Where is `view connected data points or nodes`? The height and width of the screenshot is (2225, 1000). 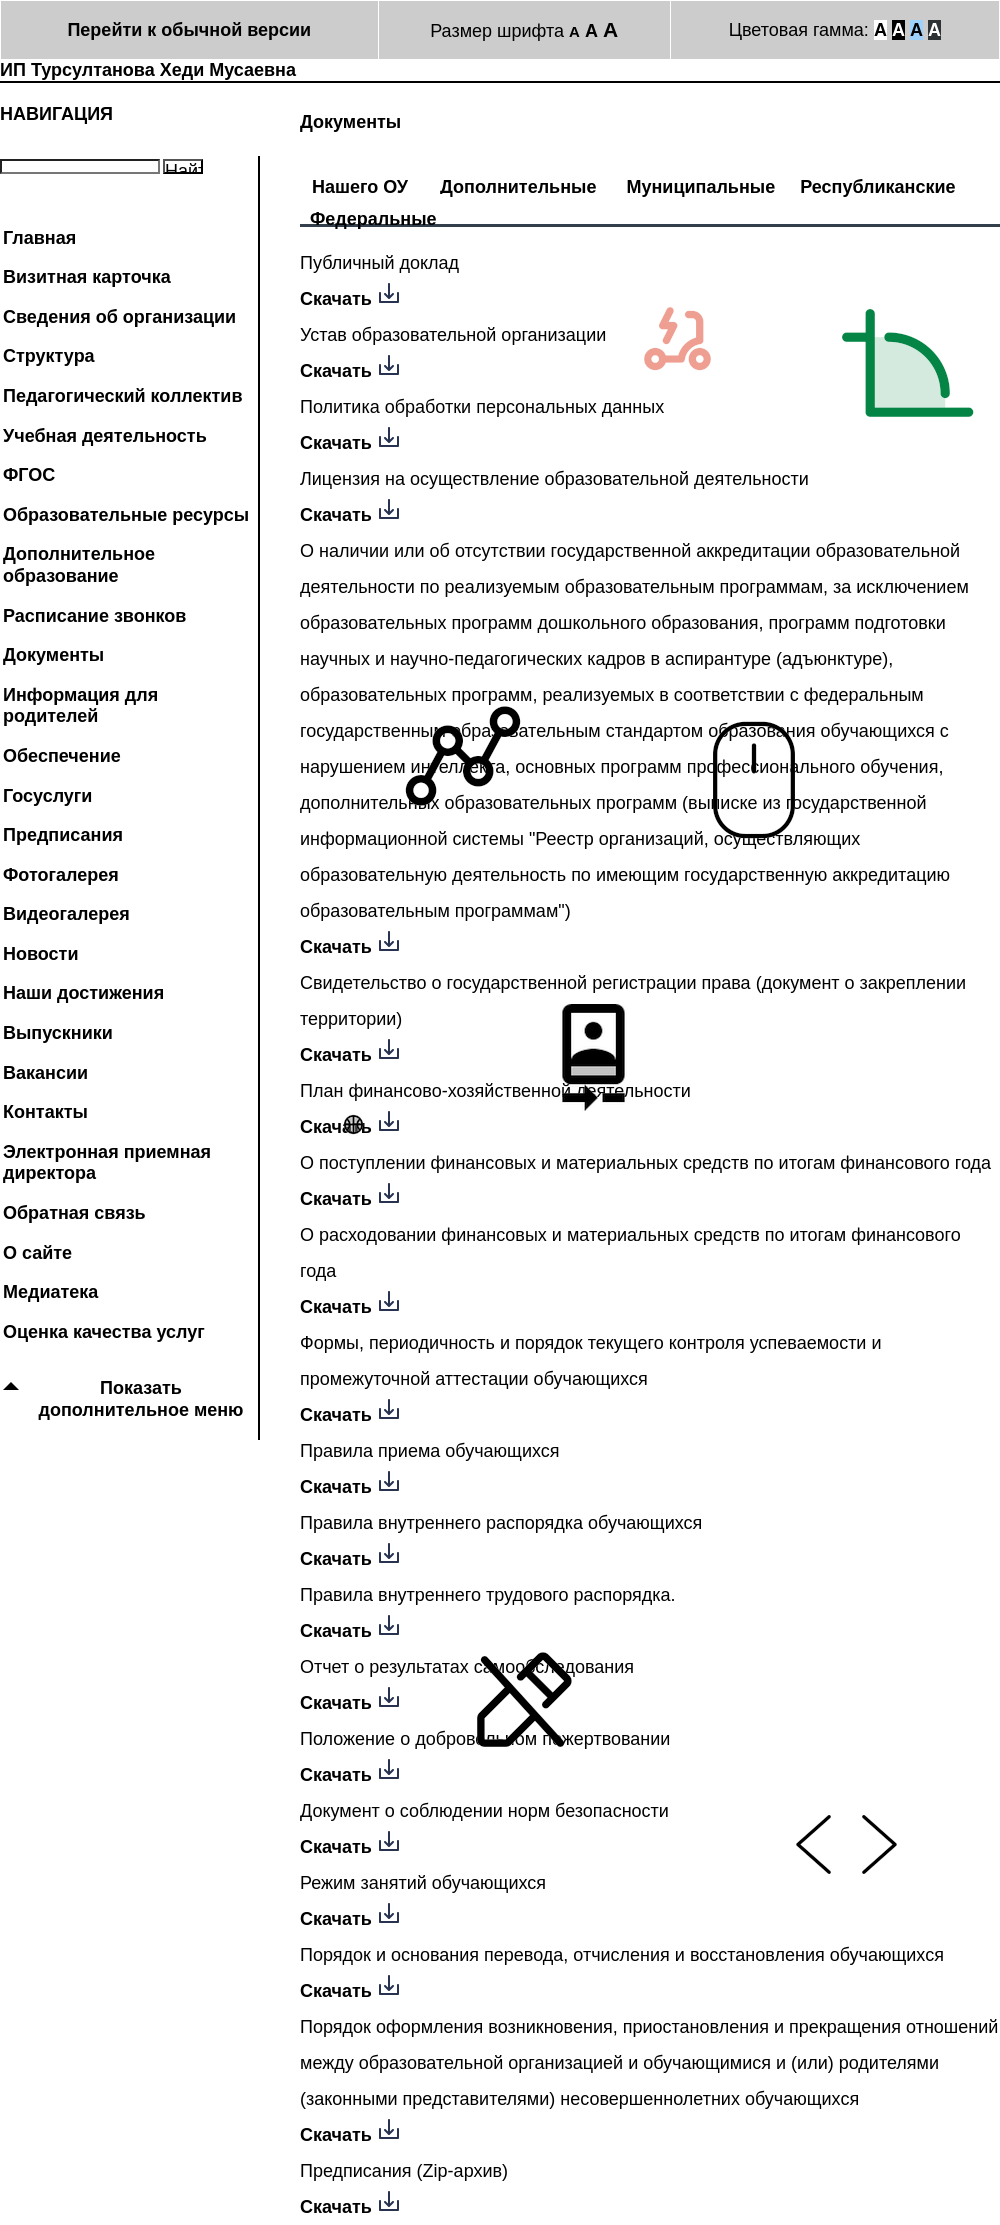
view connected data points or nodes is located at coordinates (463, 756).